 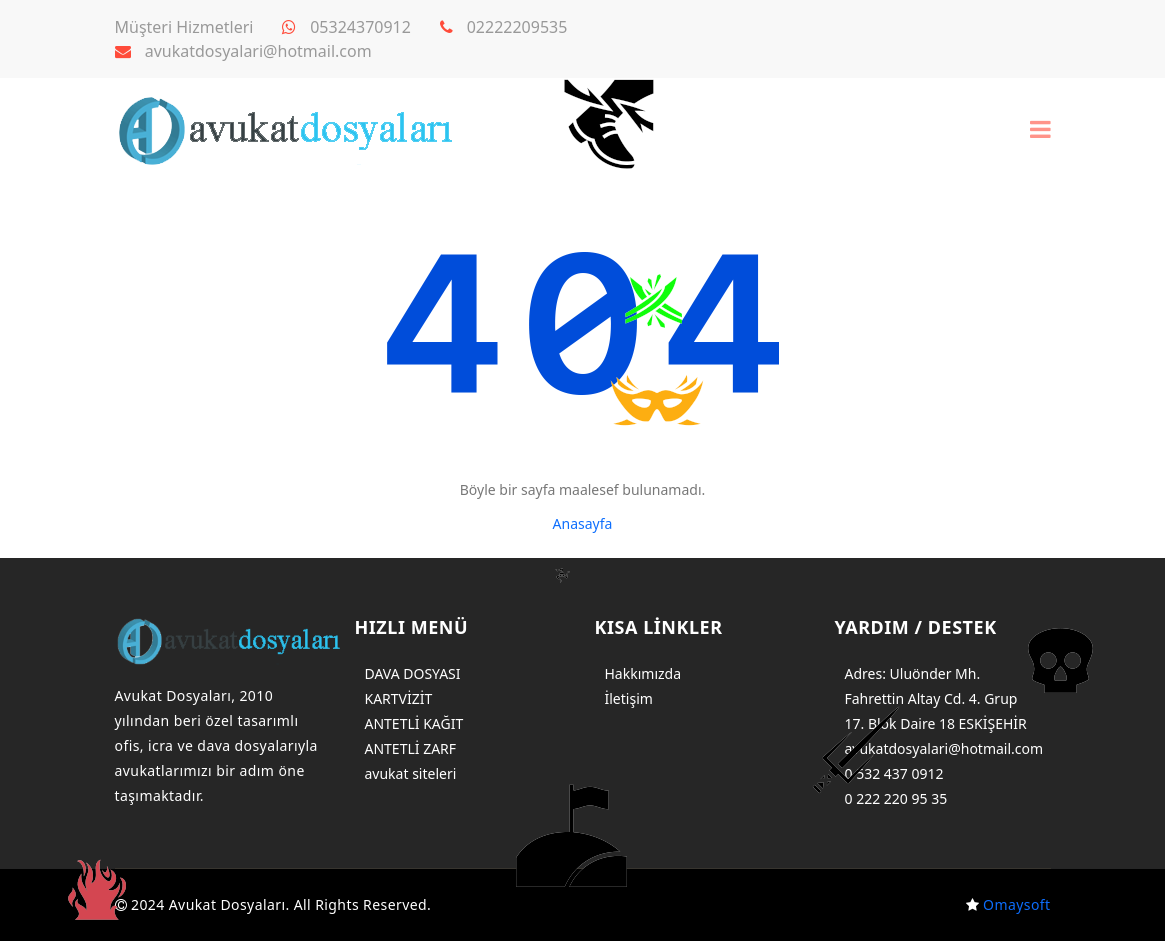 I want to click on indicates player death or game over state, so click(x=1060, y=660).